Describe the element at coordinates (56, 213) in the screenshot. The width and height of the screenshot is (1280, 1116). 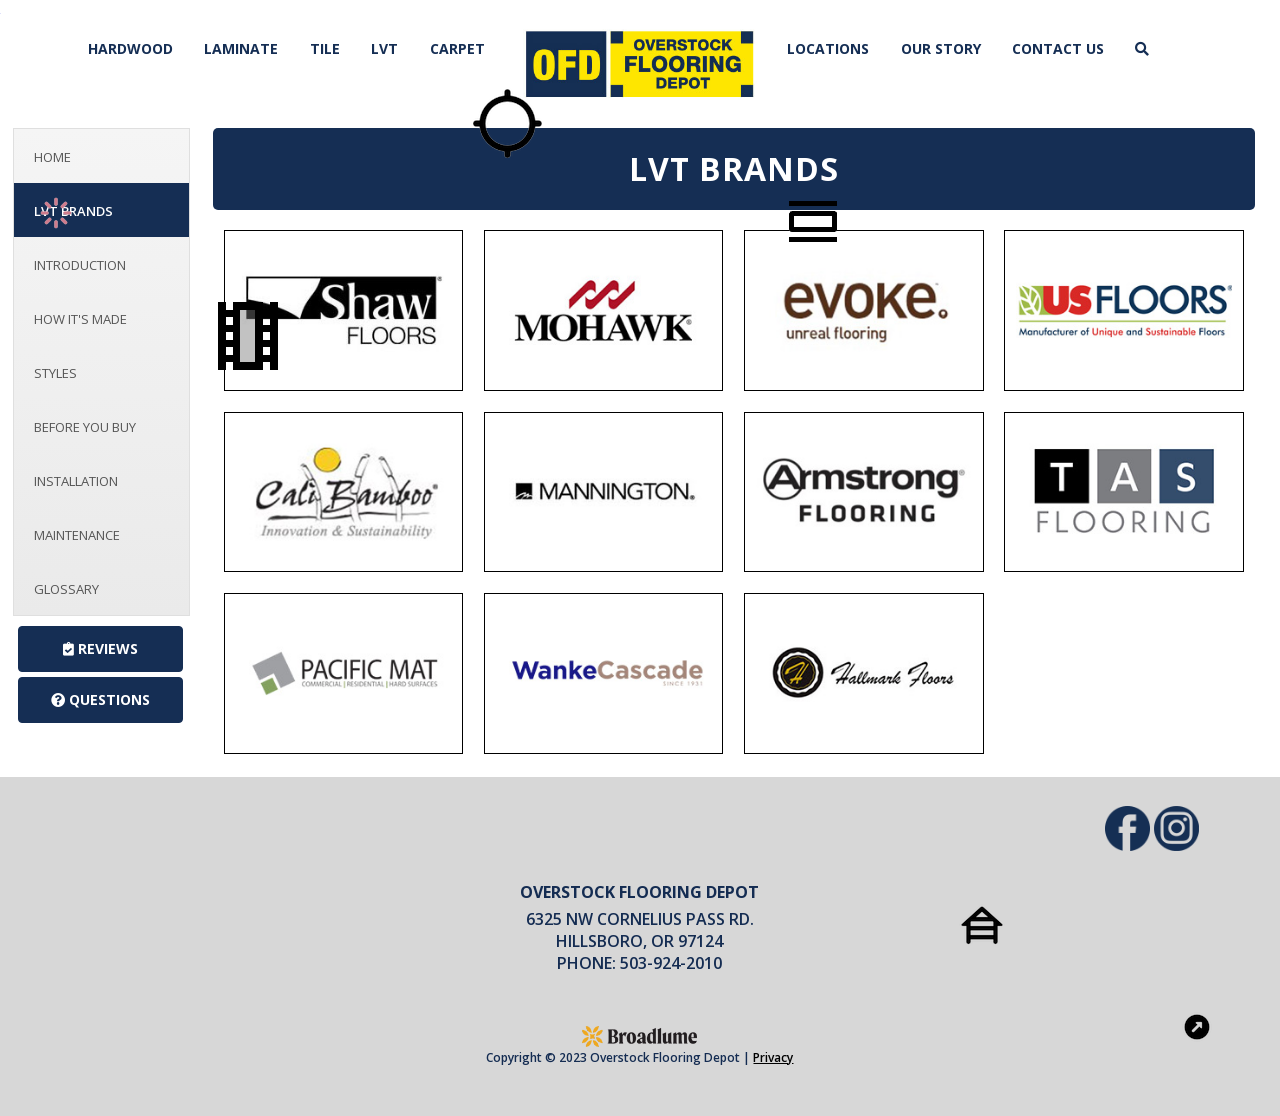
I see `indicates content is loading` at that location.